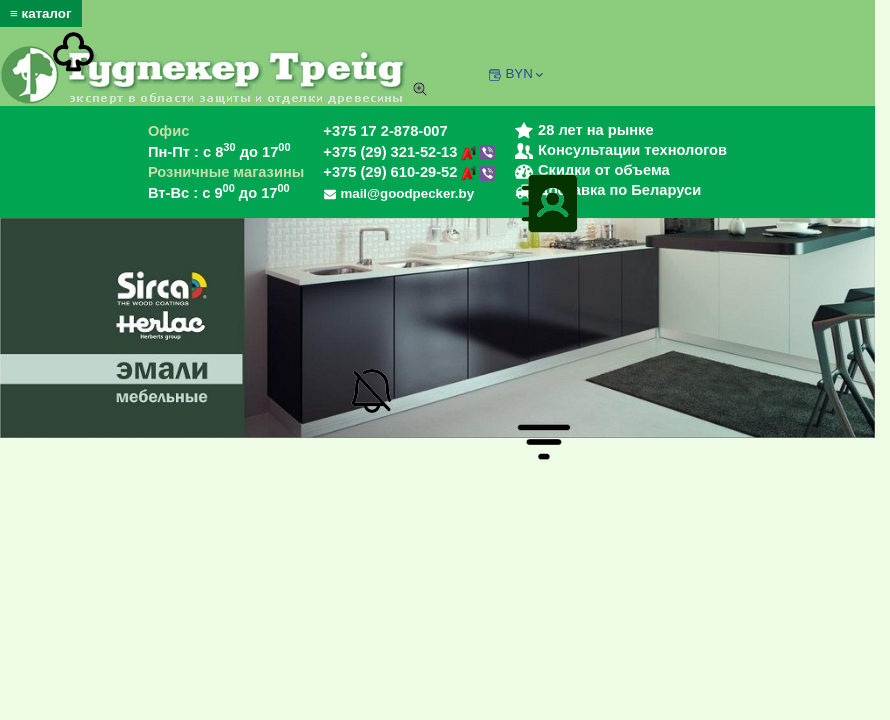 This screenshot has width=890, height=720. What do you see at coordinates (73, 52) in the screenshot?
I see `select clubs suit in a card game` at bounding box center [73, 52].